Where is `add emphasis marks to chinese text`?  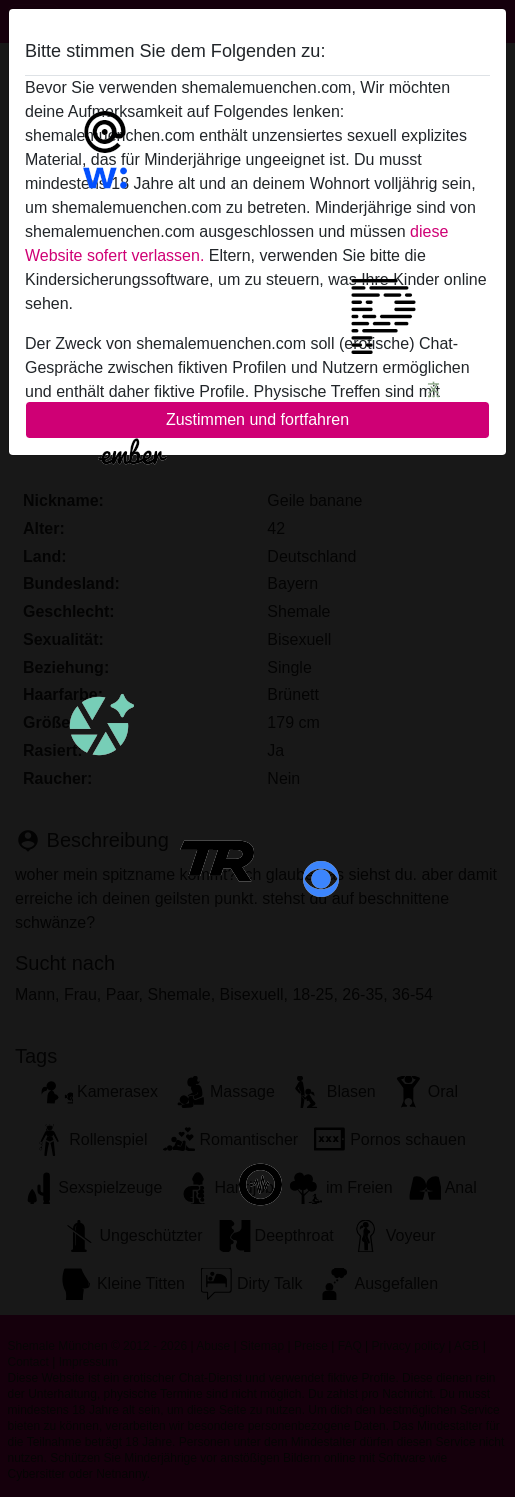 add emphasis marks to chinese text is located at coordinates (433, 389).